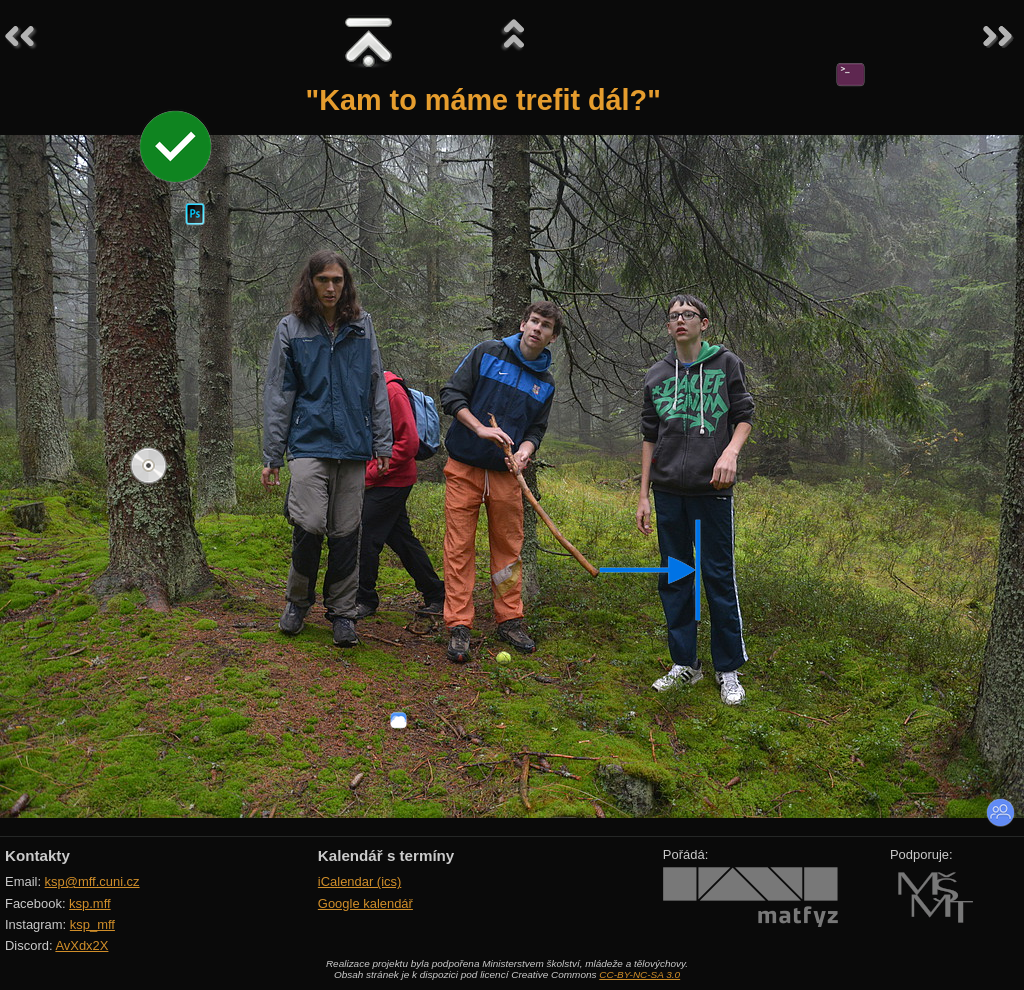  I want to click on adobe photoshop file type indicator, so click(195, 214).